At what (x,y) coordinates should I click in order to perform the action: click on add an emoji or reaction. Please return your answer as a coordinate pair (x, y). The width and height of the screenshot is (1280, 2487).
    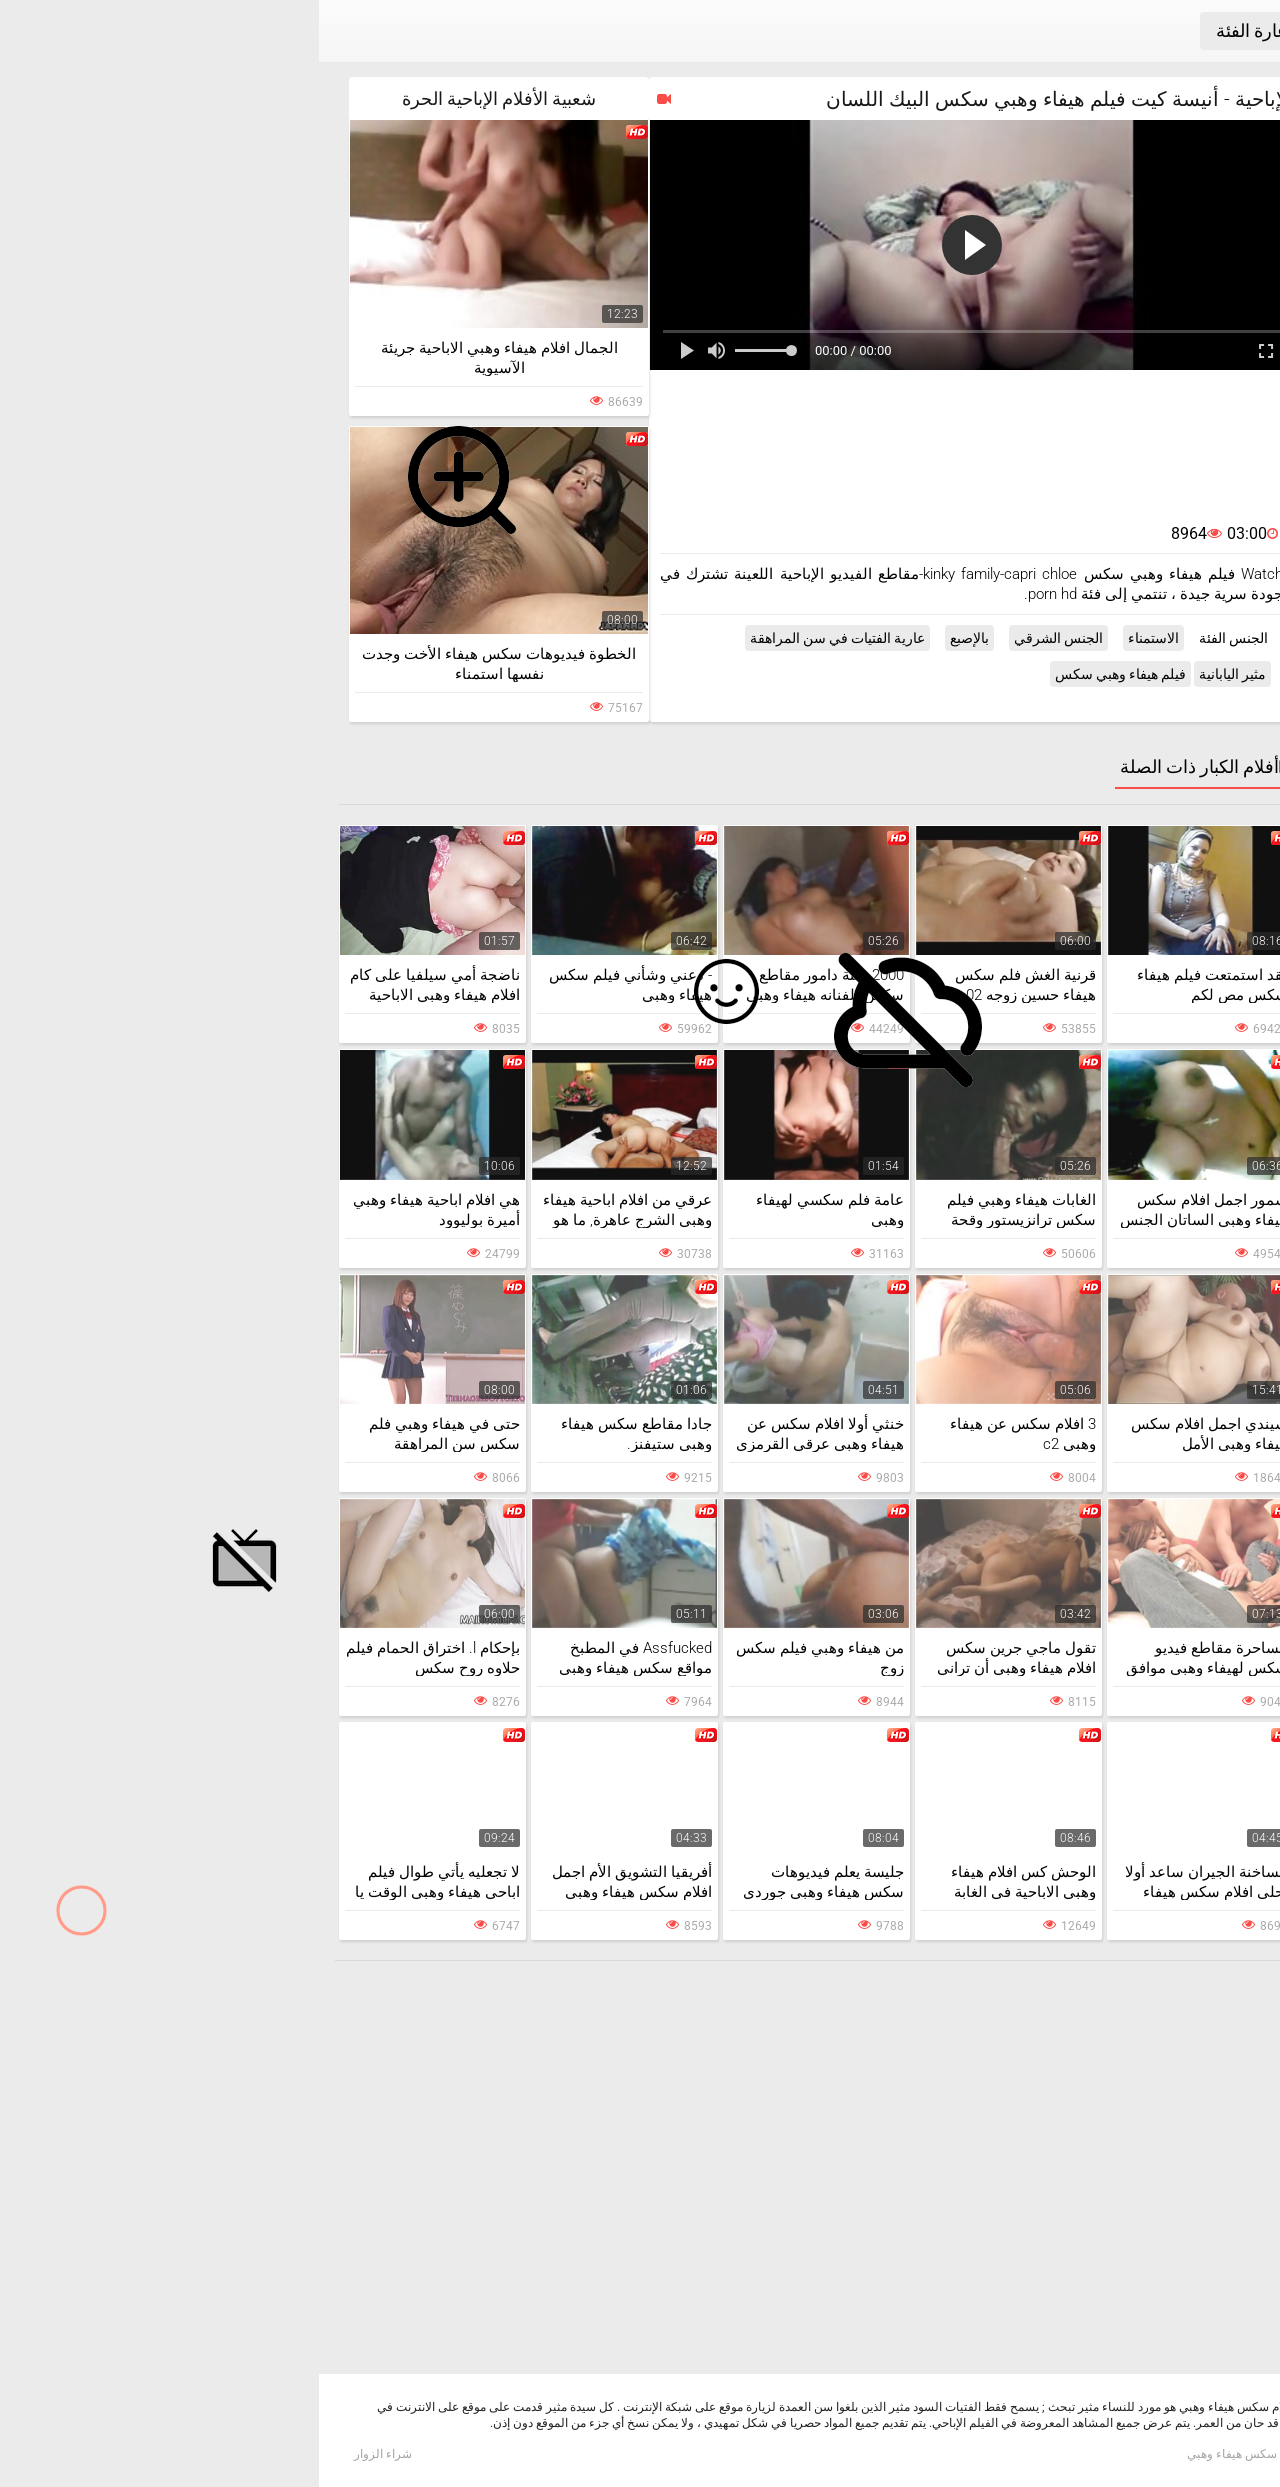
    Looking at the image, I should click on (726, 991).